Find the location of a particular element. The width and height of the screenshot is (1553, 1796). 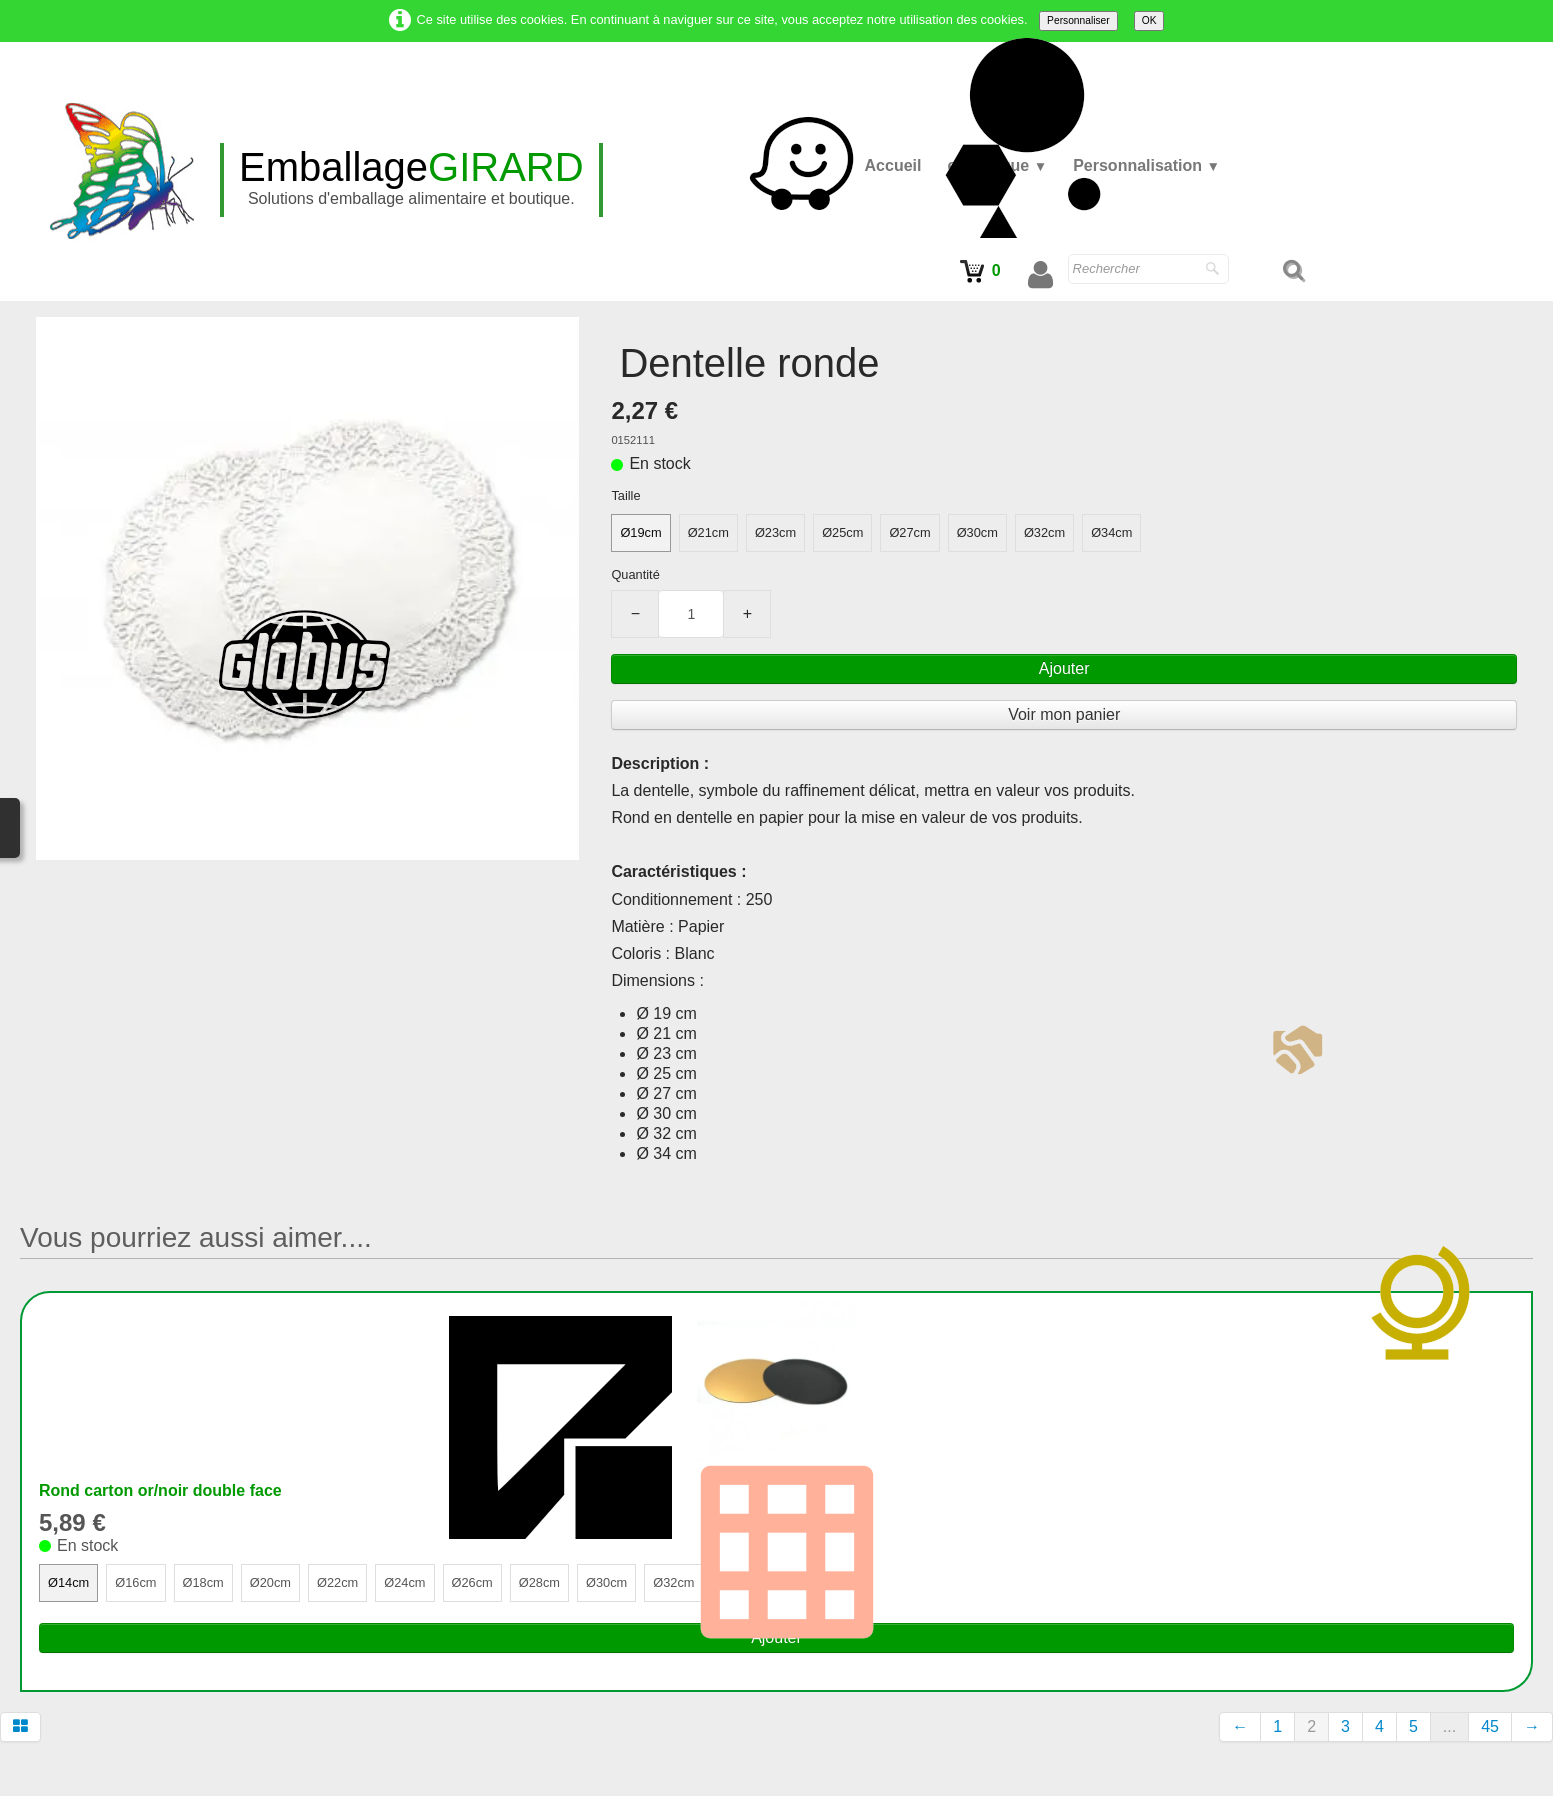

indicates a partnership or collaboration is located at coordinates (1299, 1049).